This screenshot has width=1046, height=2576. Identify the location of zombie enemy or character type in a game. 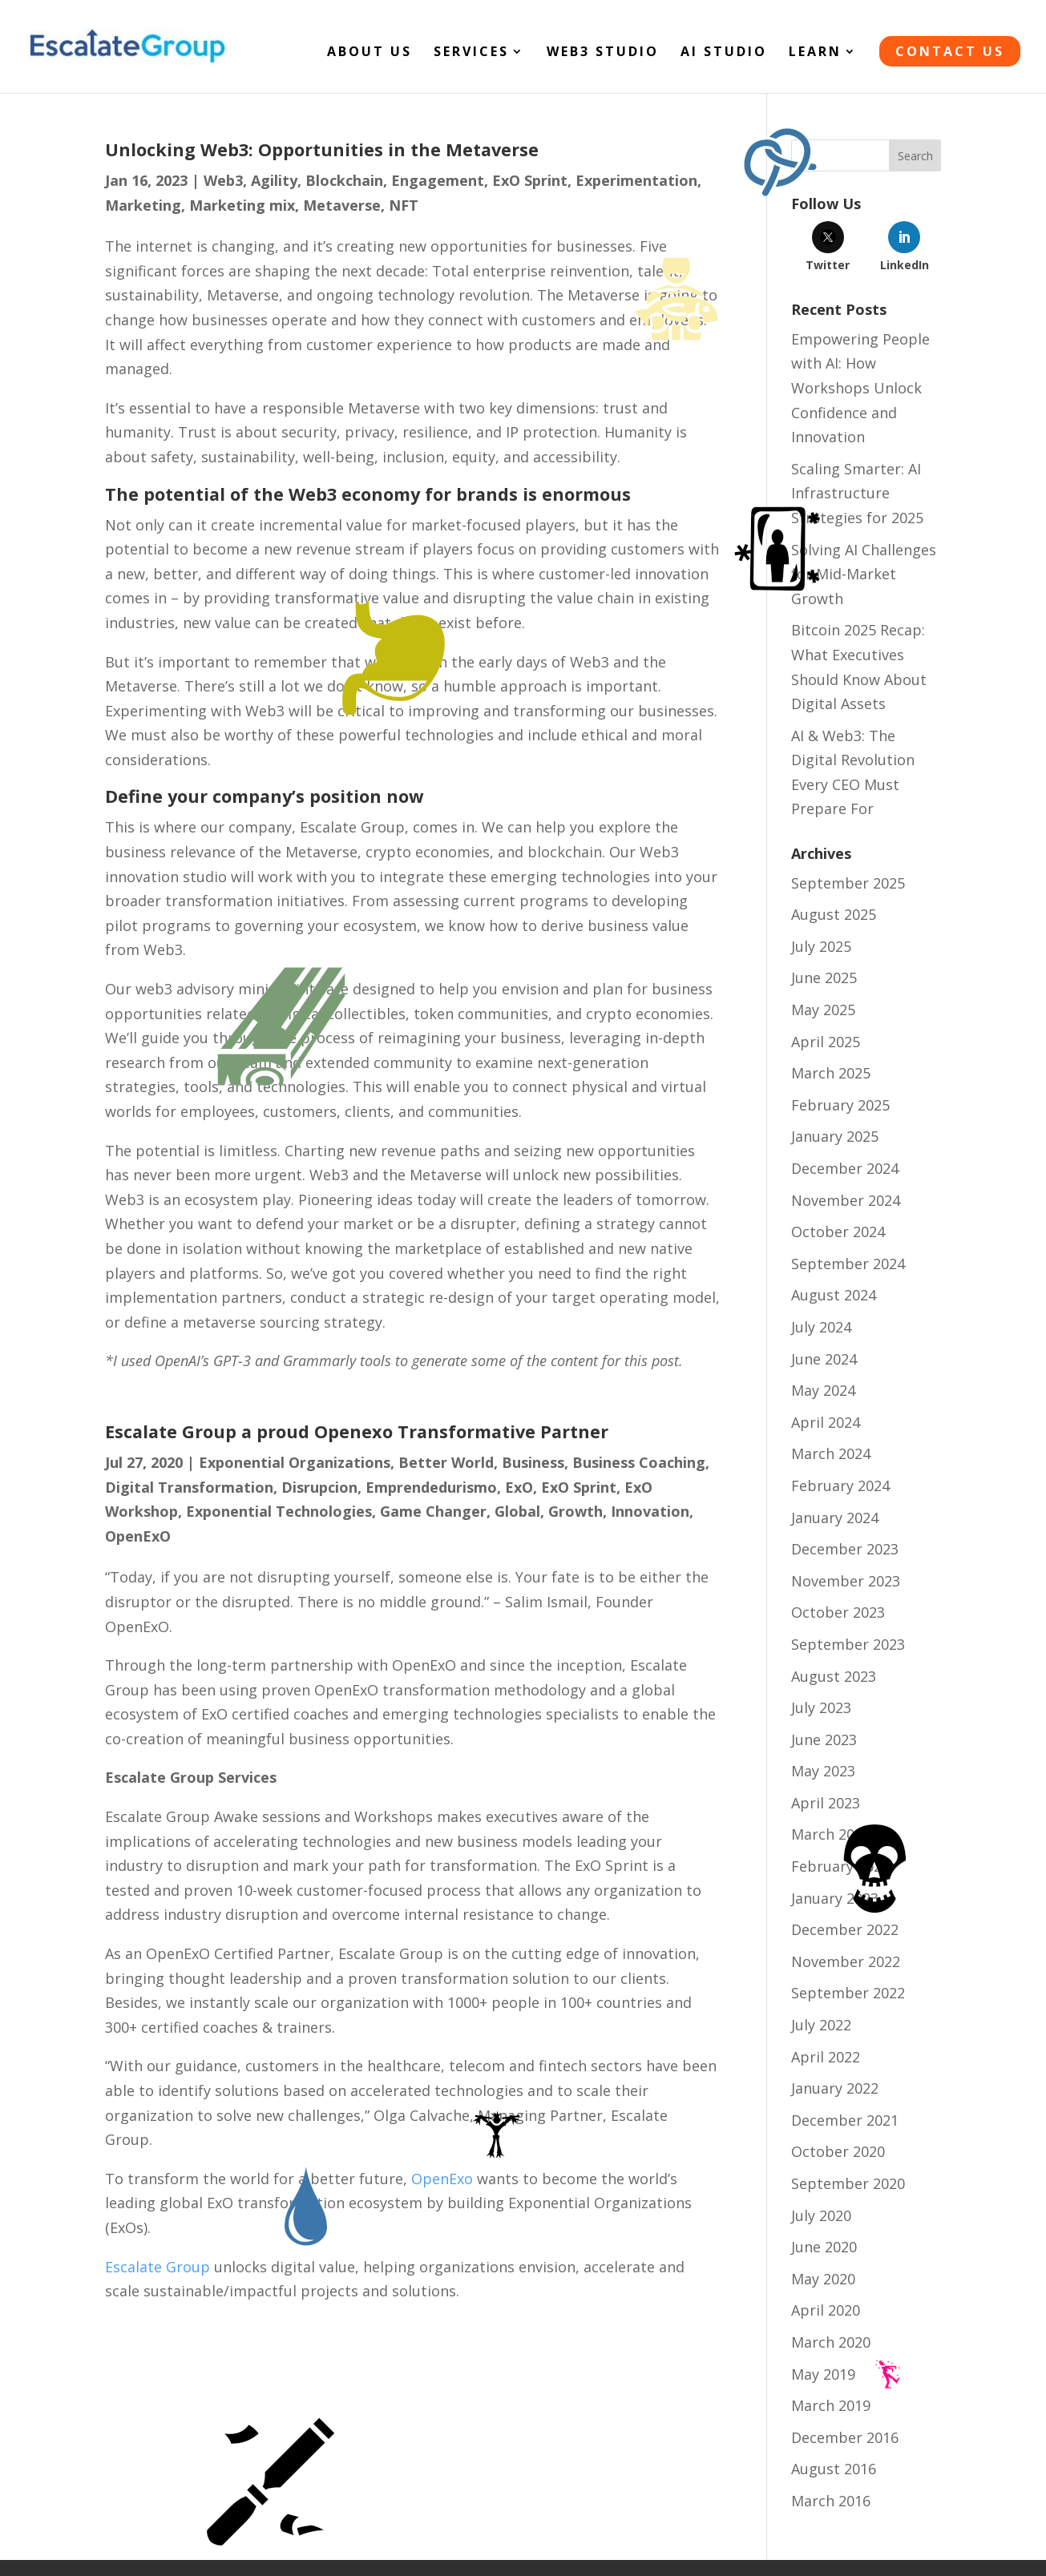
(889, 2374).